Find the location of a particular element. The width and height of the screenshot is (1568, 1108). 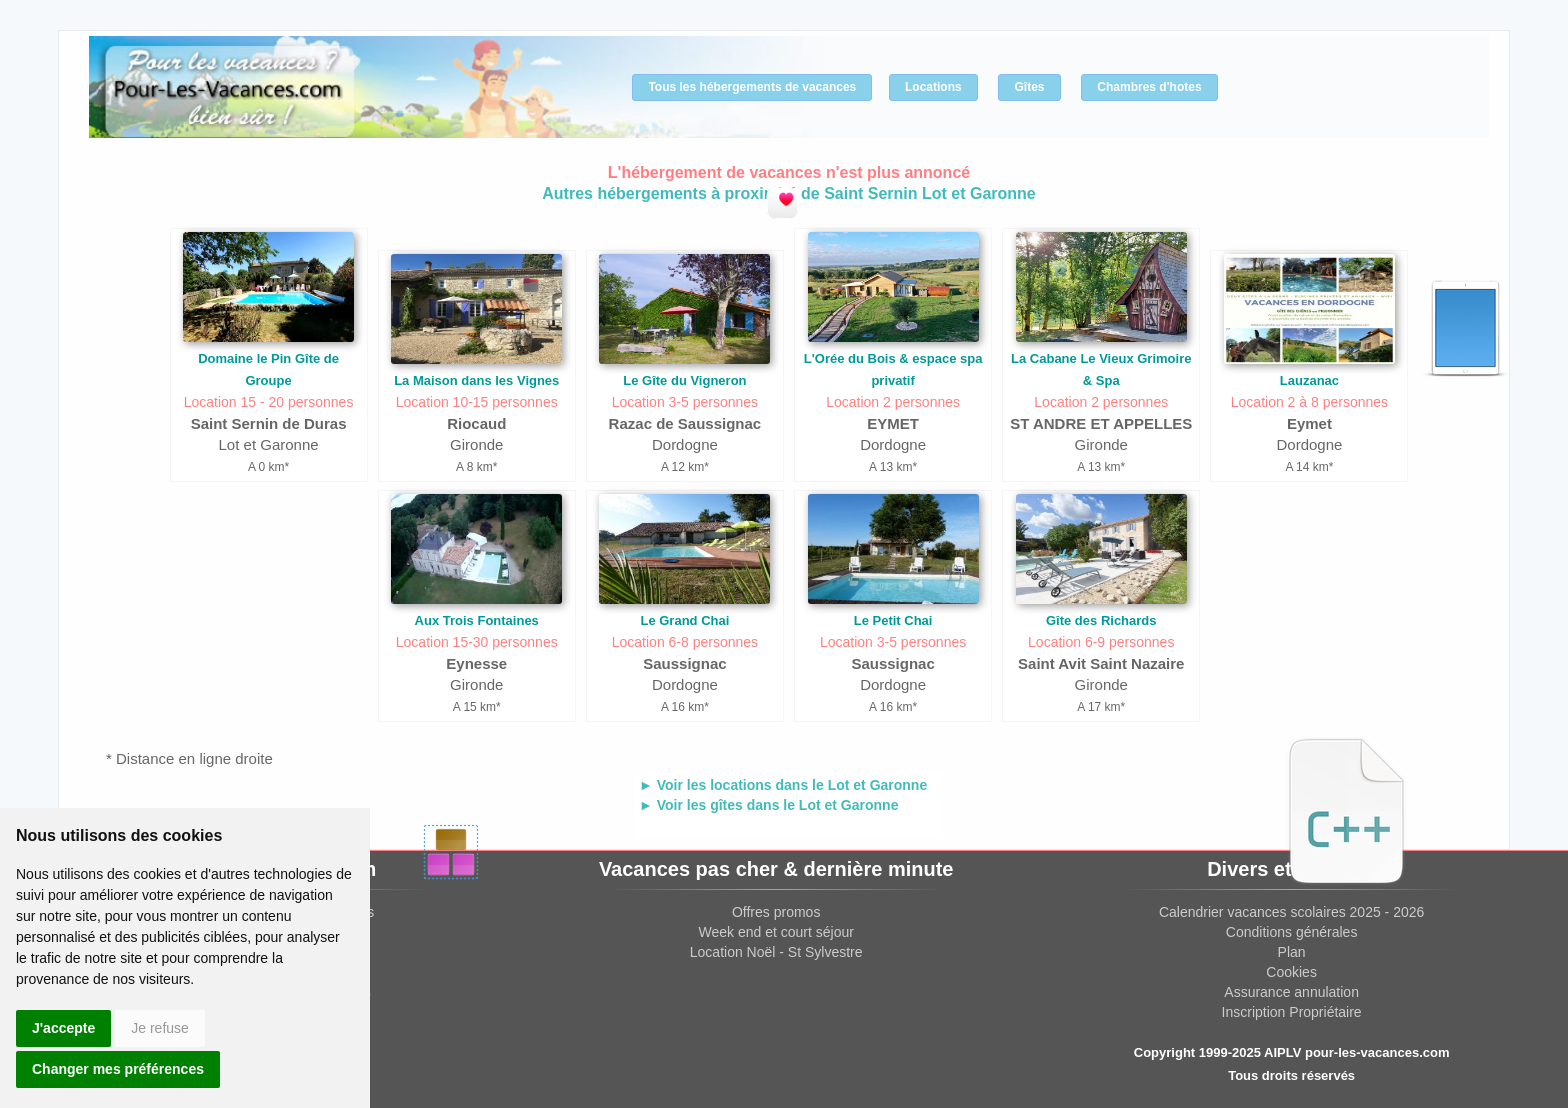

a C++ source code file is located at coordinates (1346, 811).